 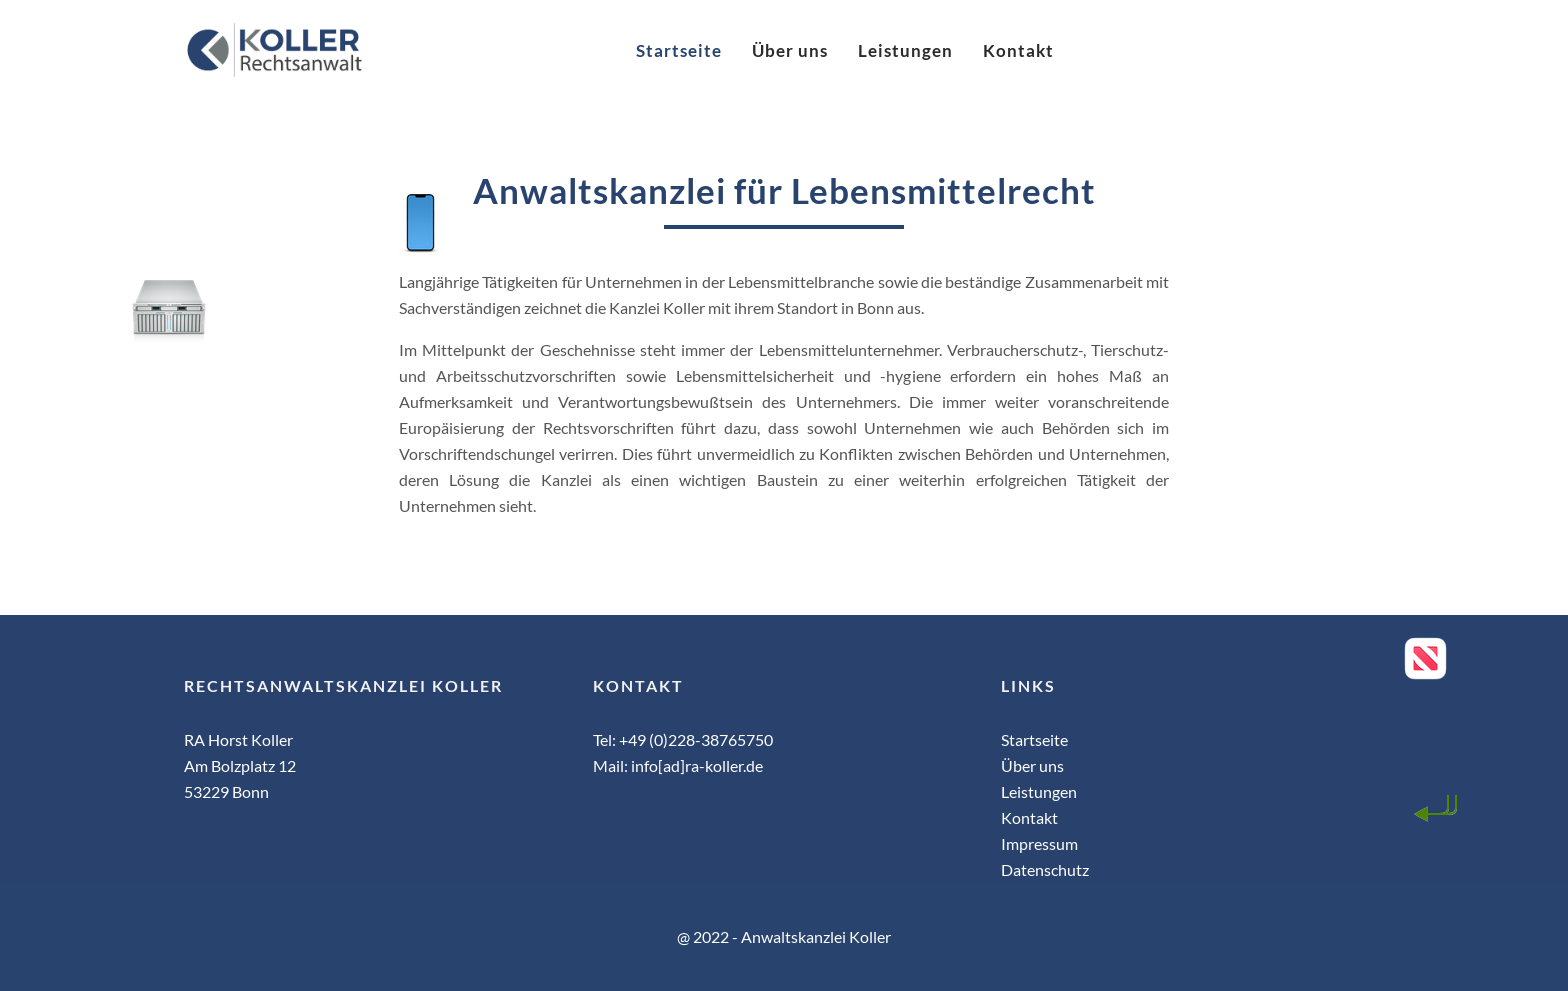 I want to click on iPhone 13 Pro device icon, so click(x=420, y=223).